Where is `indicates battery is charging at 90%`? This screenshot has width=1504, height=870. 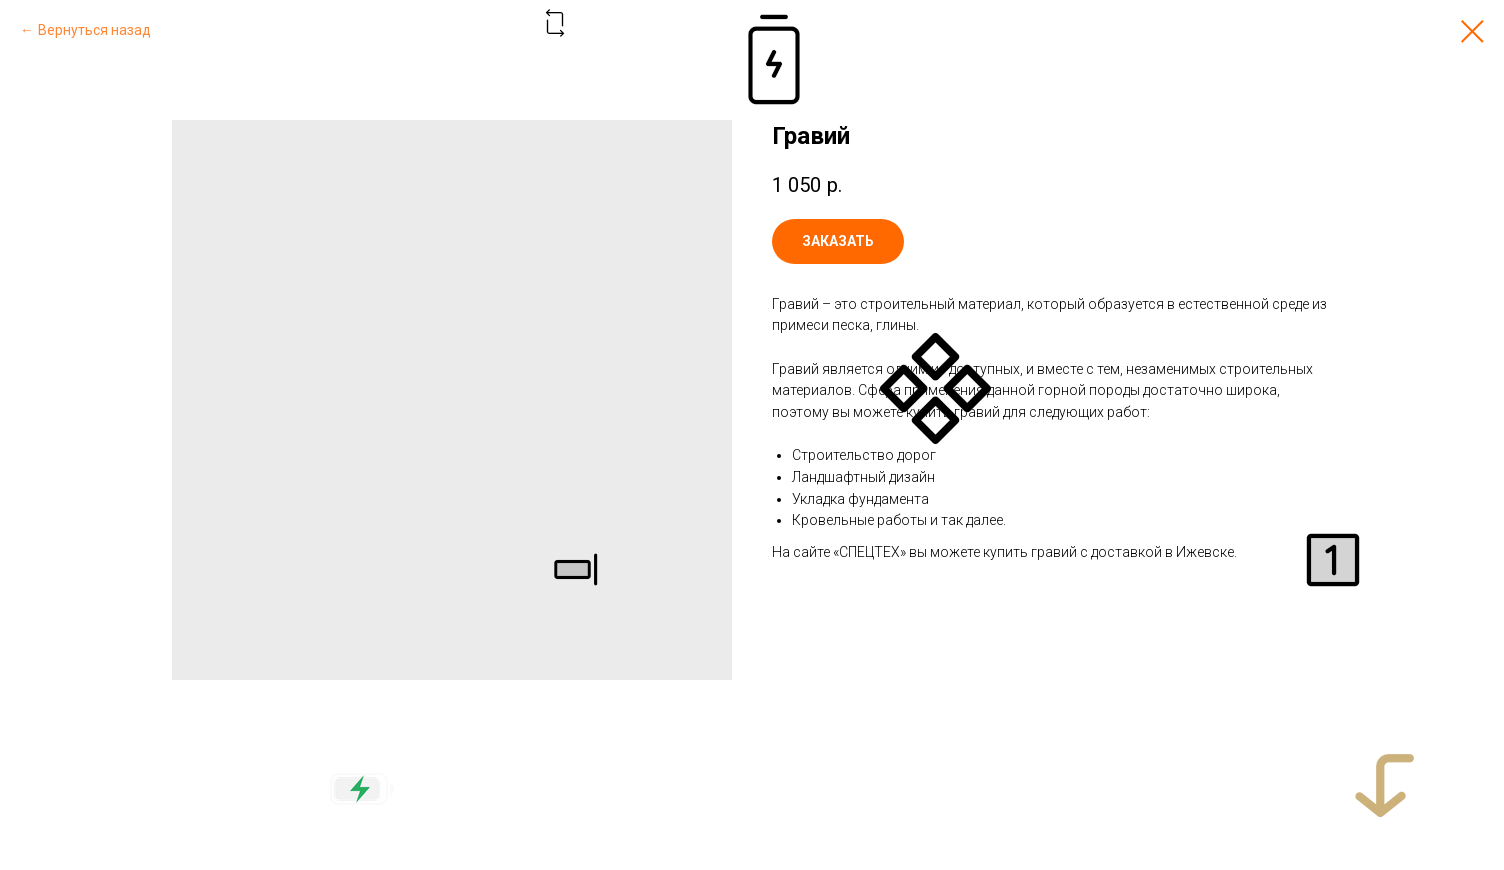 indicates battery is charging at 90% is located at coordinates (362, 789).